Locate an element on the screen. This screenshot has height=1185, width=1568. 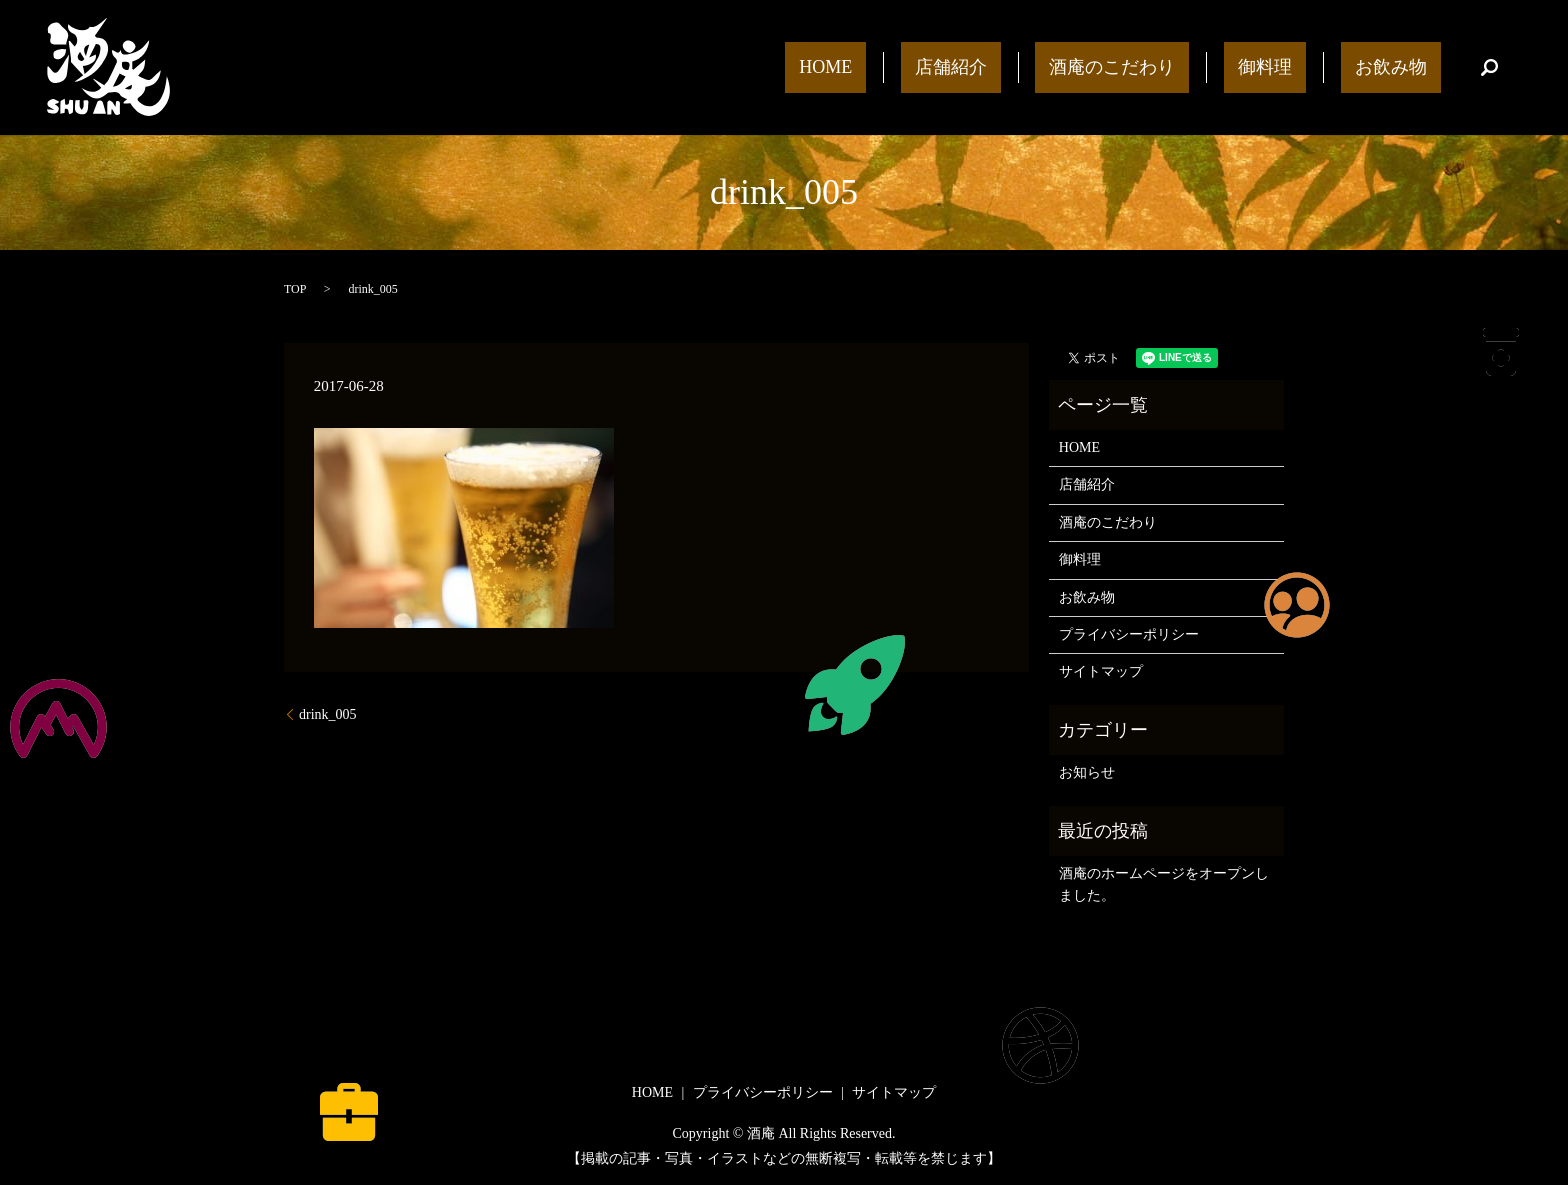
visit dribbble profile or portfolio is located at coordinates (1040, 1045).